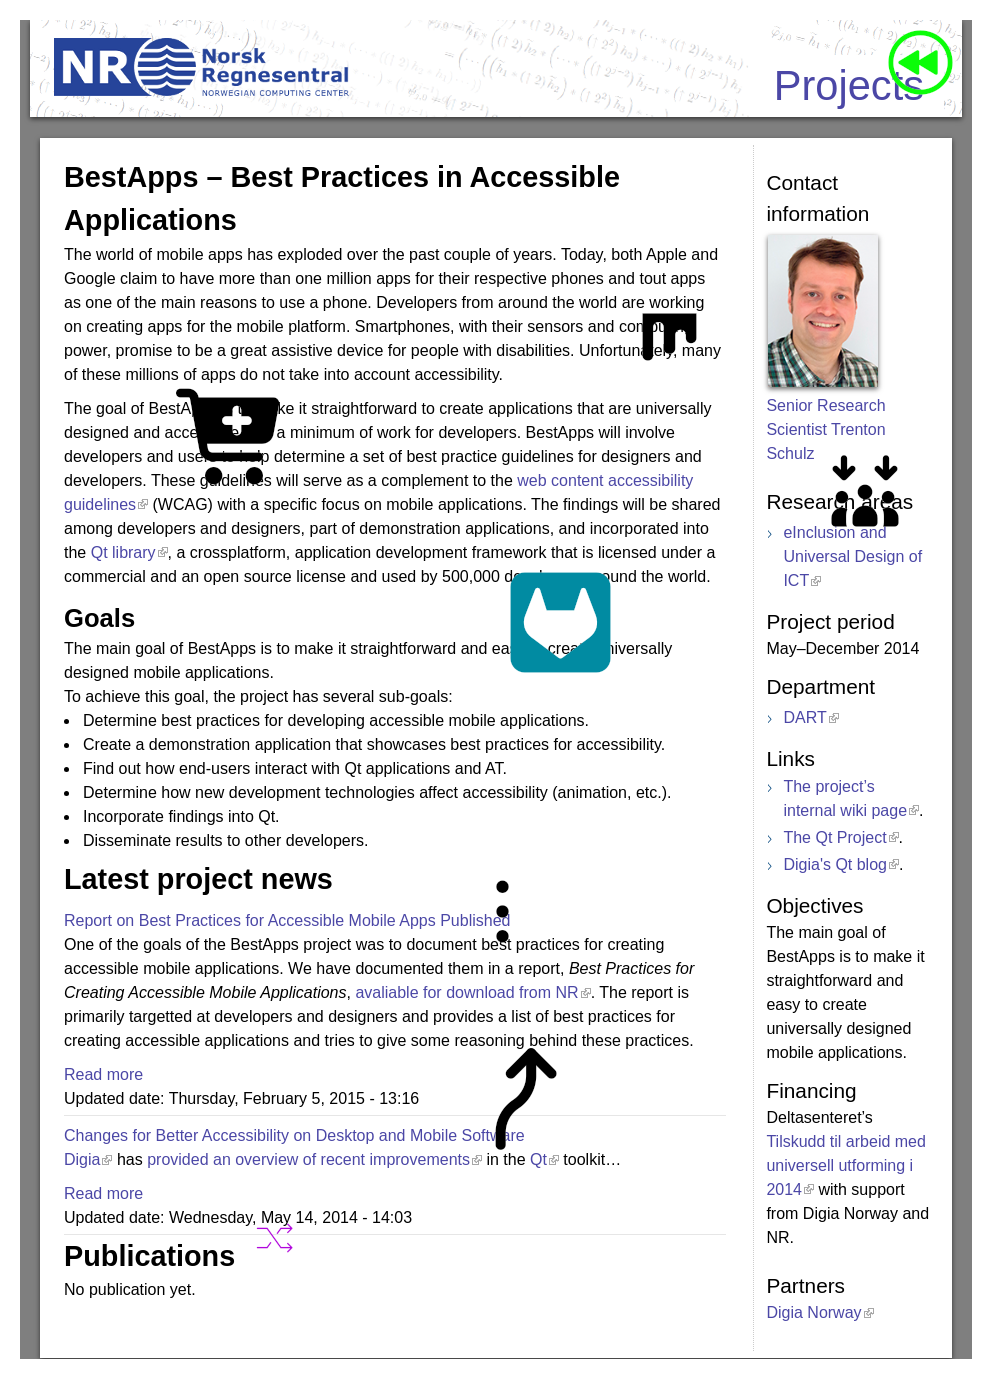 Image resolution: width=992 pixels, height=1379 pixels. I want to click on add item to shopping cart, so click(234, 438).